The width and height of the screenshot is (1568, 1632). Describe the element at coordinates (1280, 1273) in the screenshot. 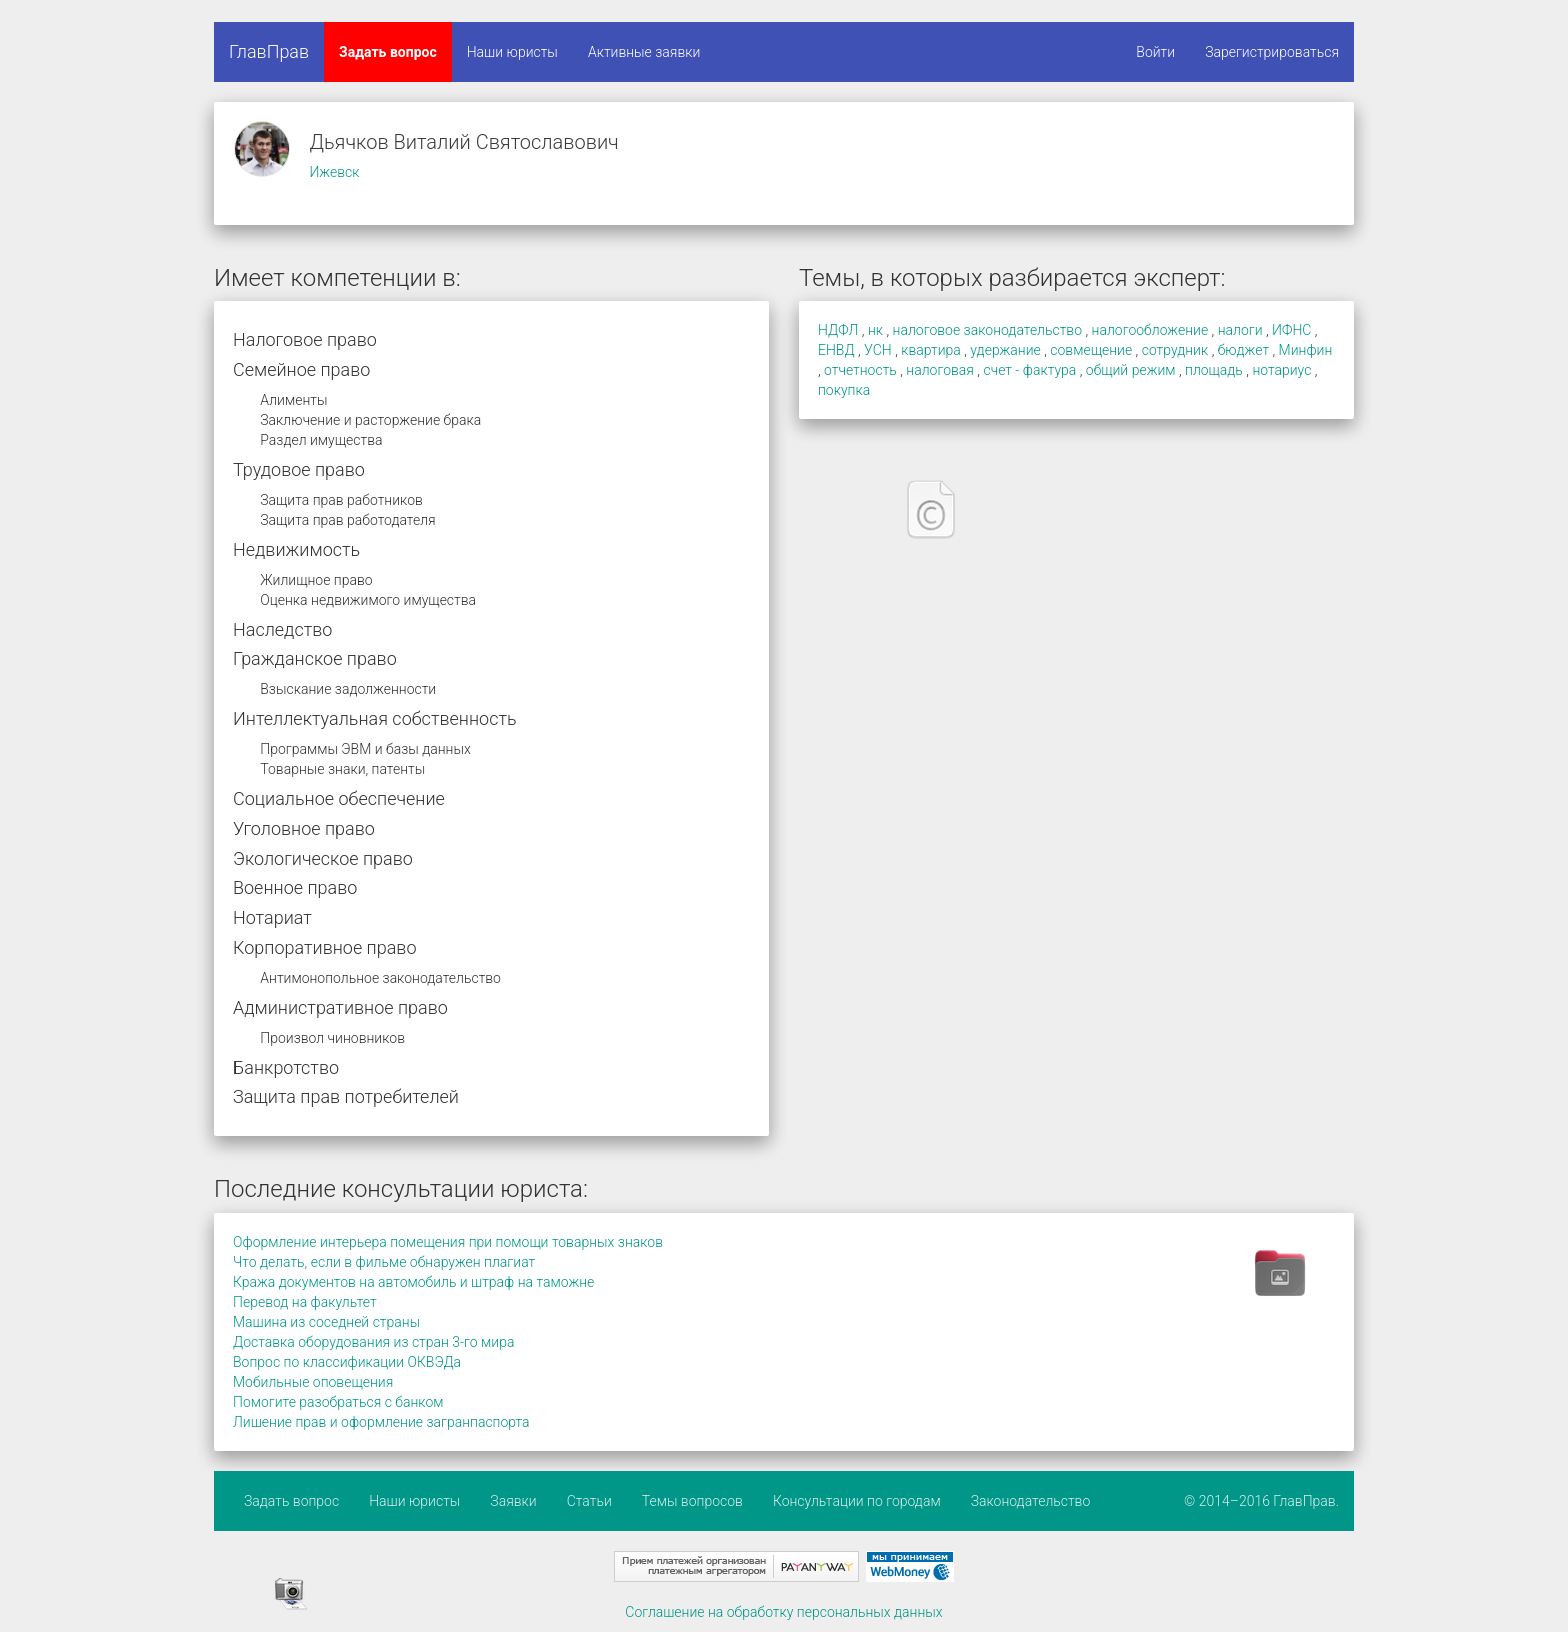

I see `open your pictures folder` at that location.